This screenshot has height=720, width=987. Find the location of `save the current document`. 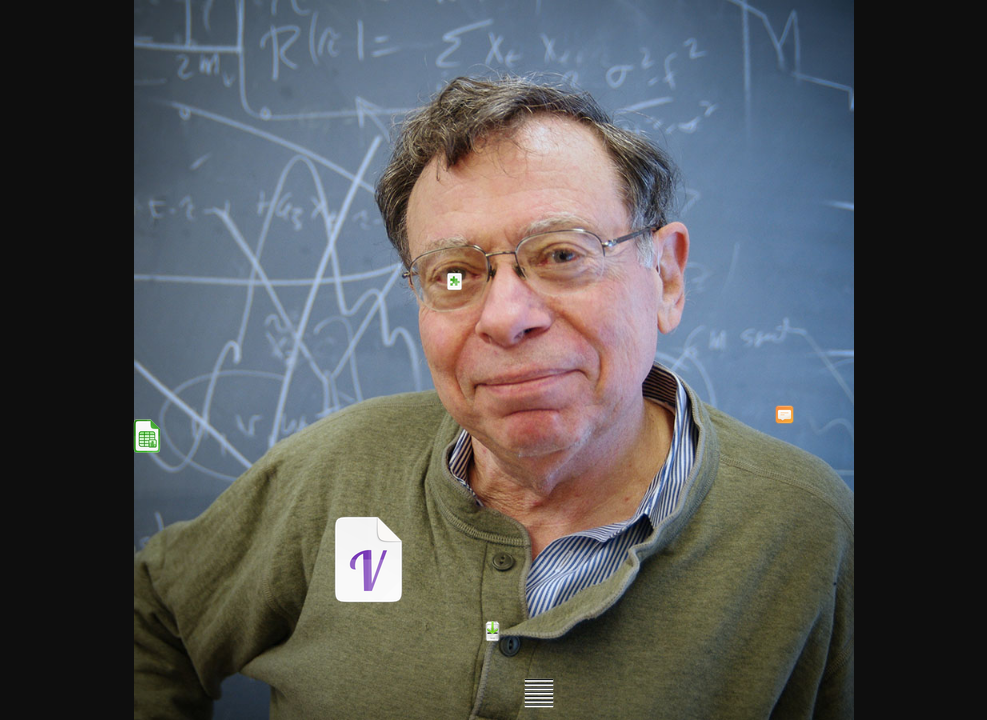

save the current document is located at coordinates (492, 631).